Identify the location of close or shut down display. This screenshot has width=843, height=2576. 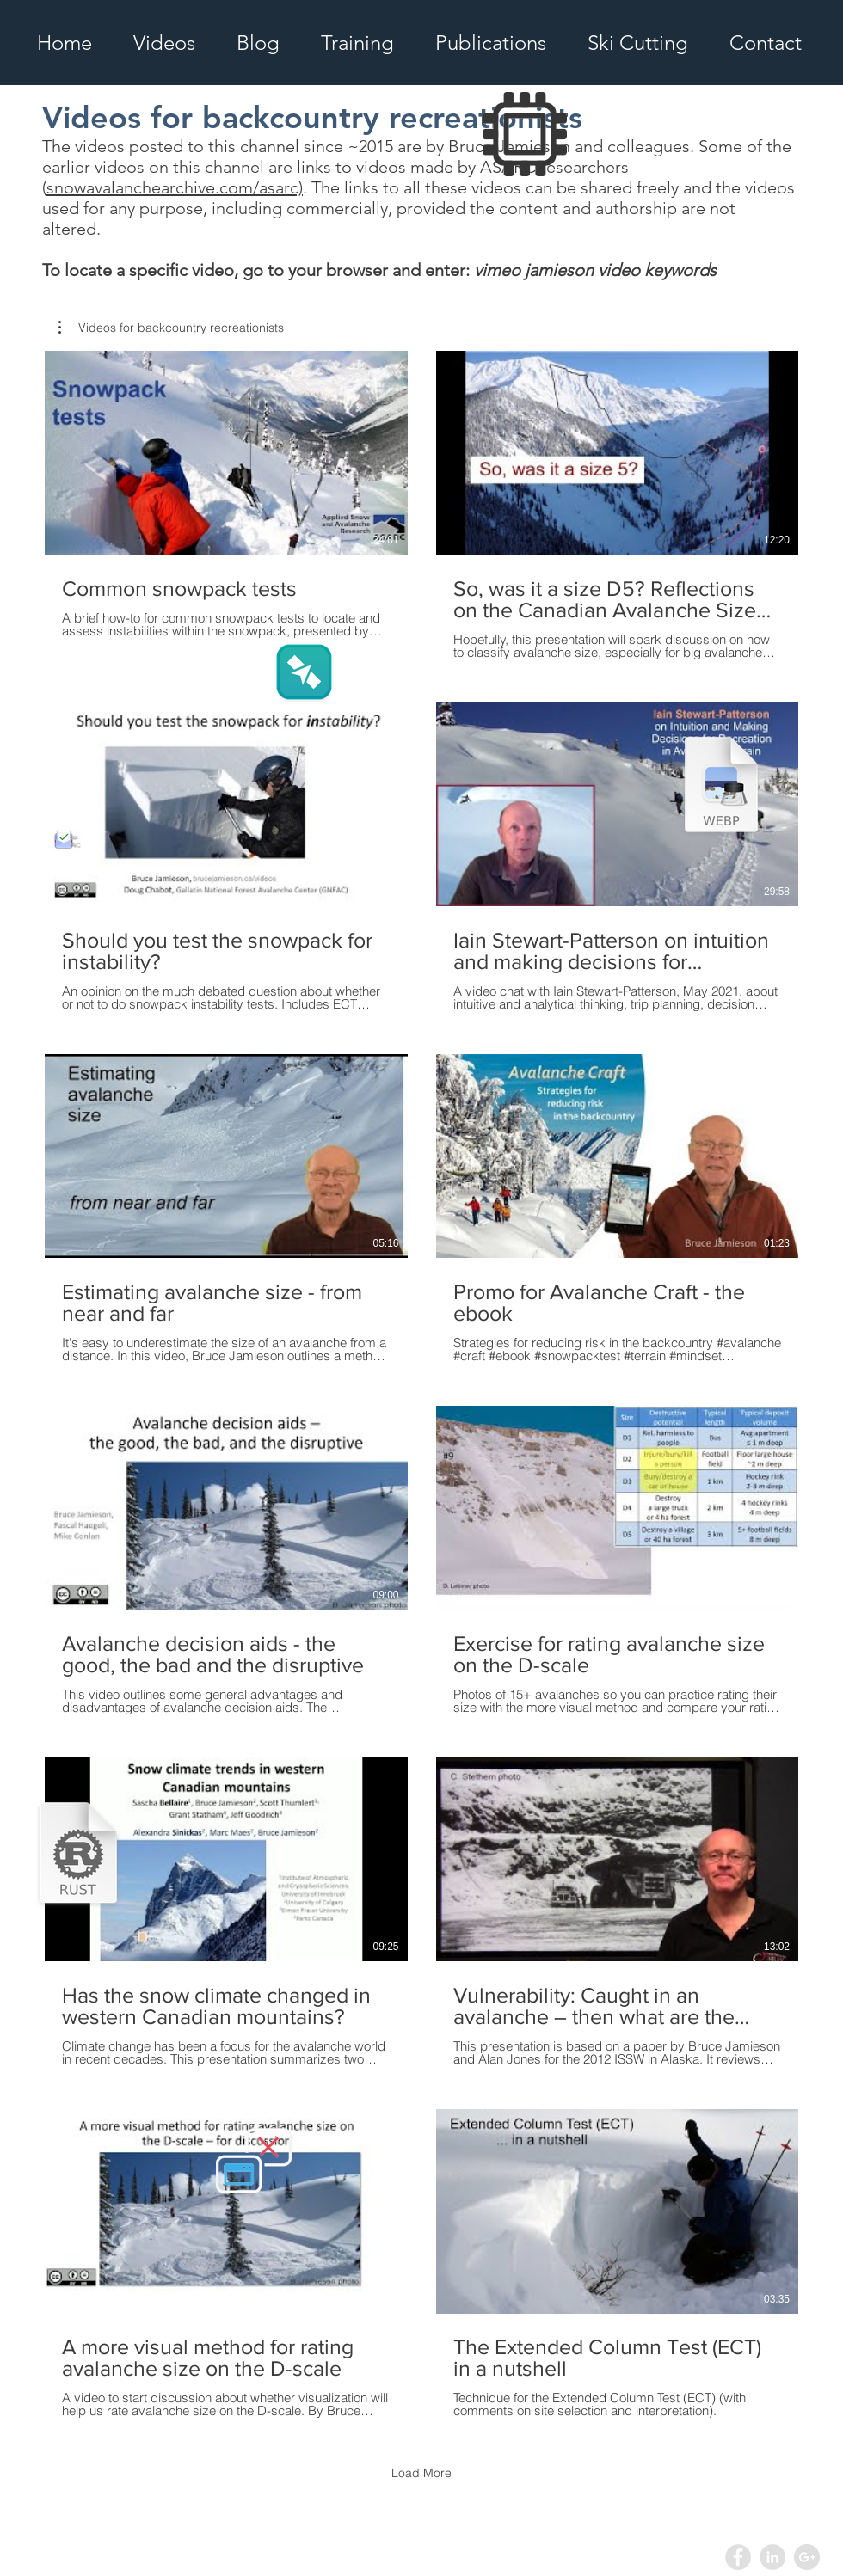
(254, 2161).